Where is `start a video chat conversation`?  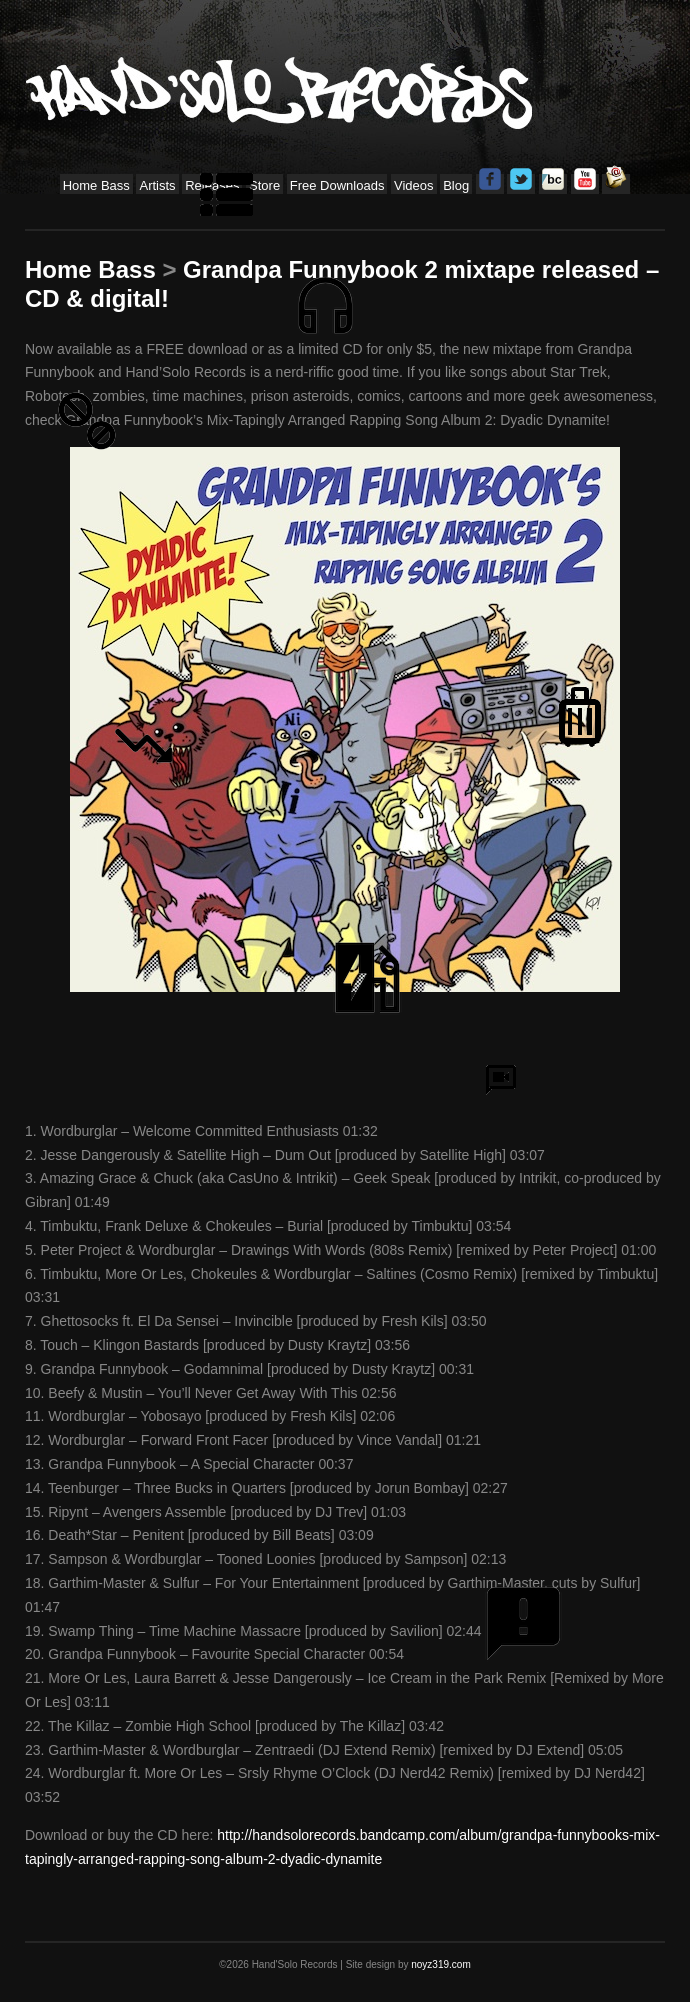 start a video chat conversation is located at coordinates (501, 1080).